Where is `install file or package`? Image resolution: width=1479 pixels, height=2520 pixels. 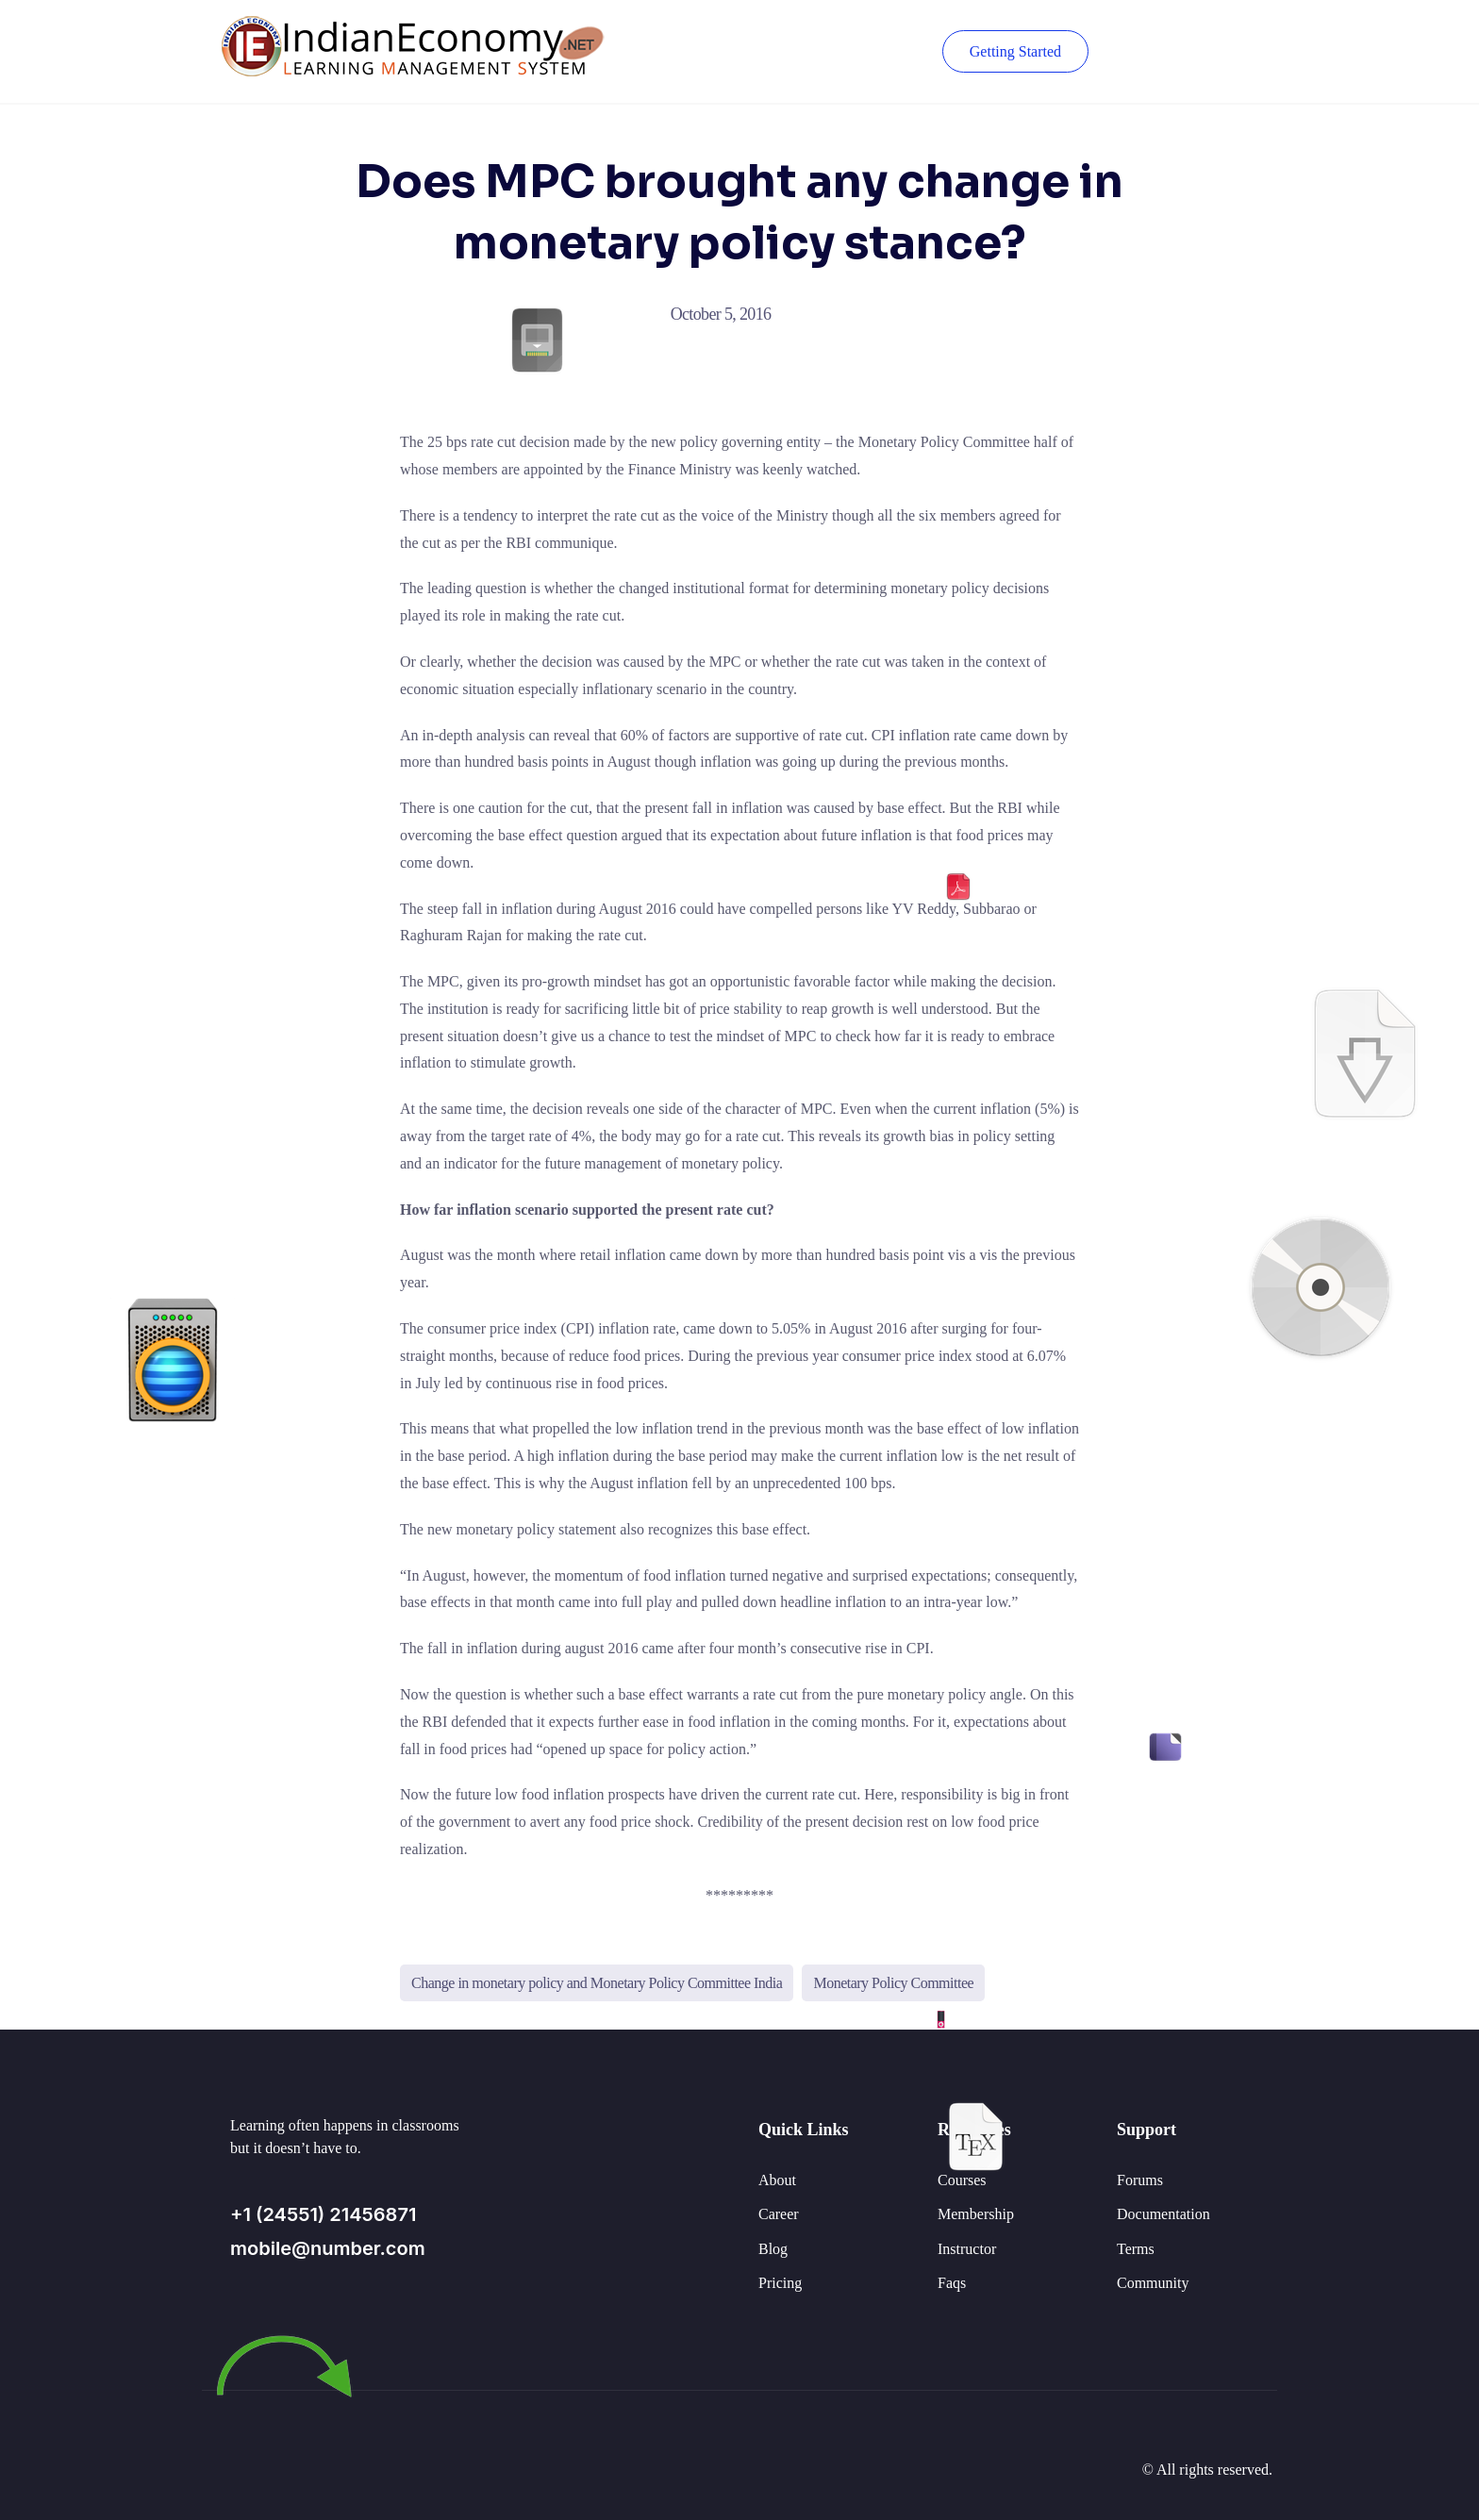 install file or package is located at coordinates (1365, 1053).